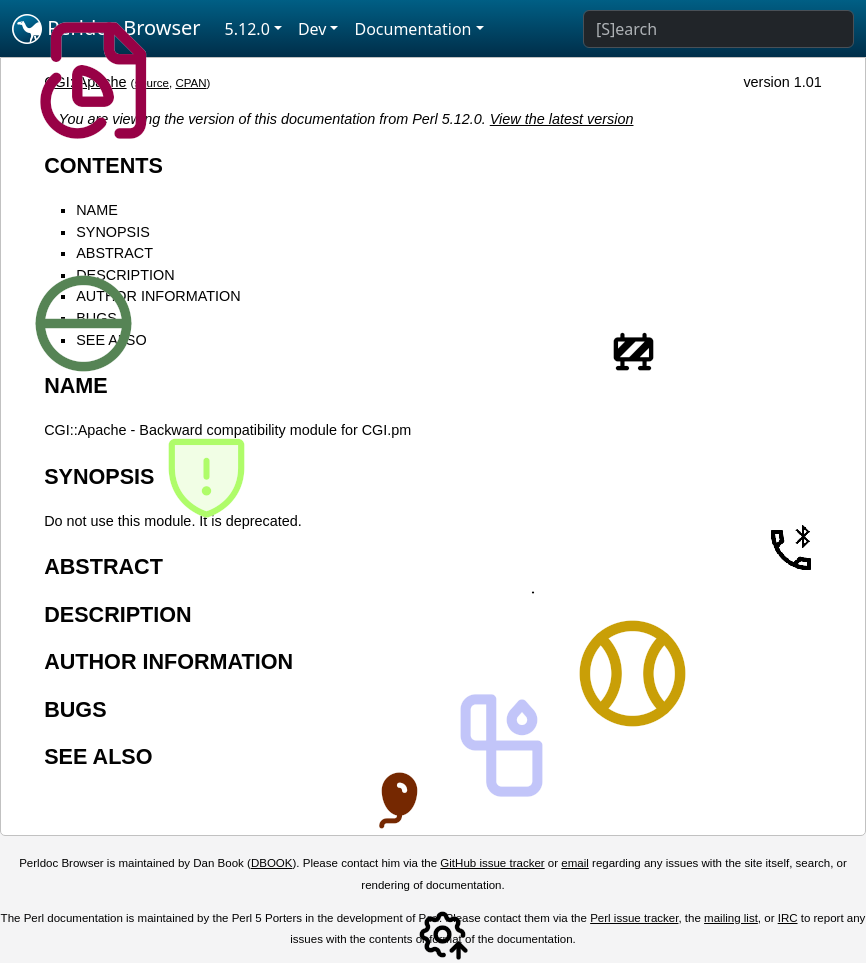 Image resolution: width=866 pixels, height=963 pixels. Describe the element at coordinates (791, 550) in the screenshot. I see `indicates an active call using bluetooth speaker` at that location.